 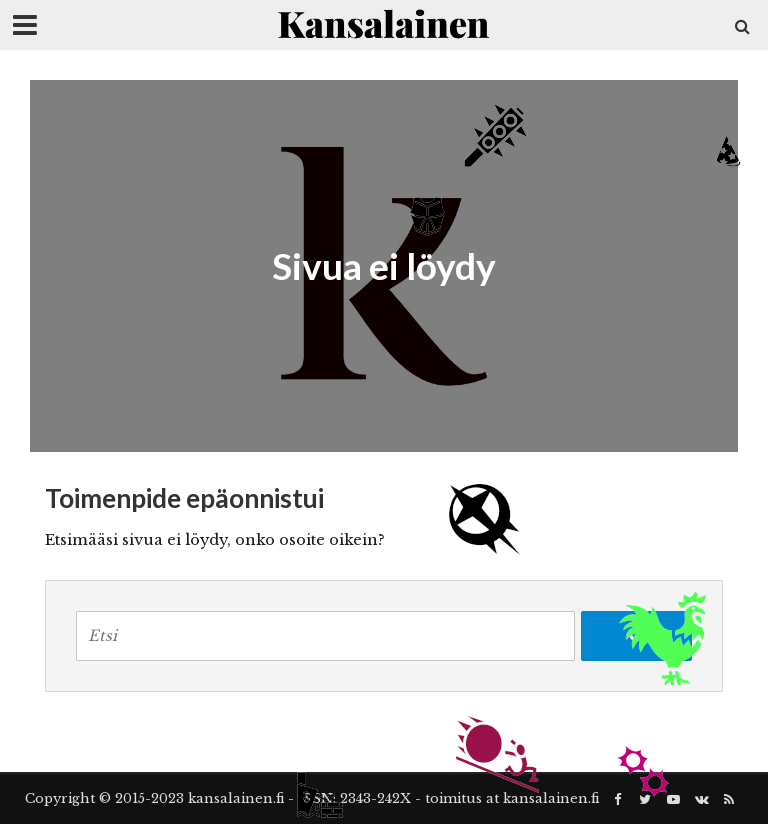 I want to click on indicates damage or hit points in a game, so click(x=642, y=771).